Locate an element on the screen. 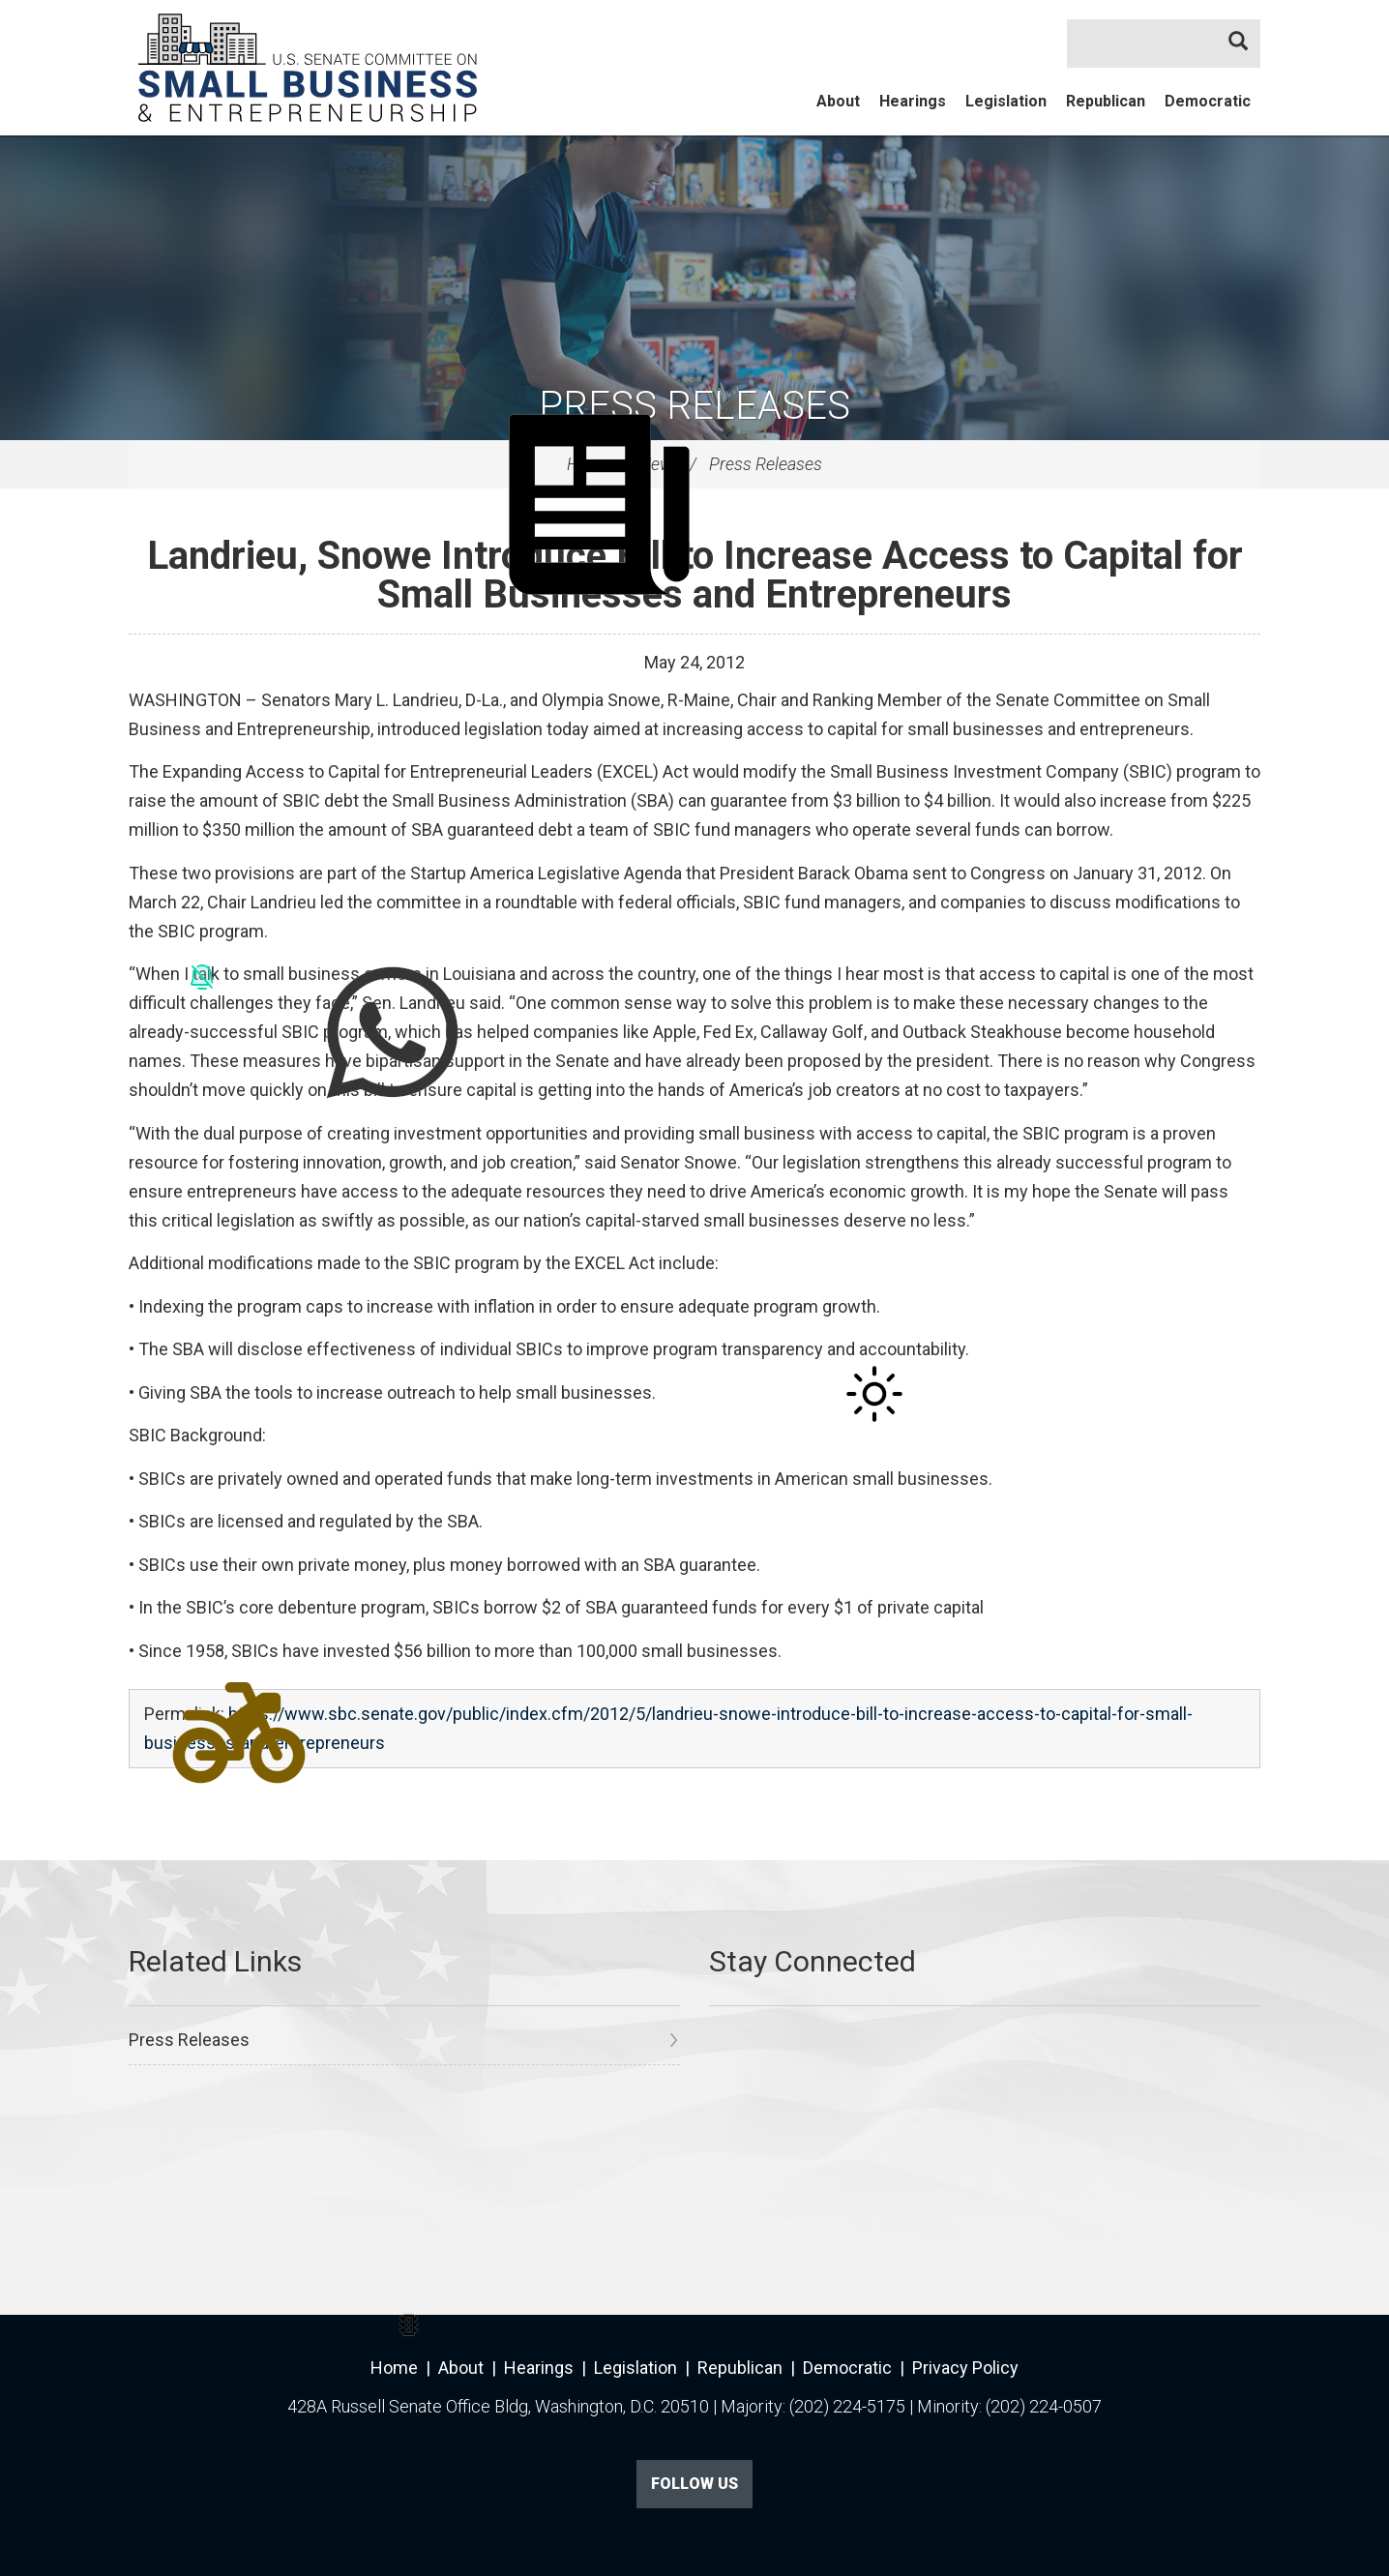 Image resolution: width=1389 pixels, height=2576 pixels. view traffic conditions is located at coordinates (408, 2324).